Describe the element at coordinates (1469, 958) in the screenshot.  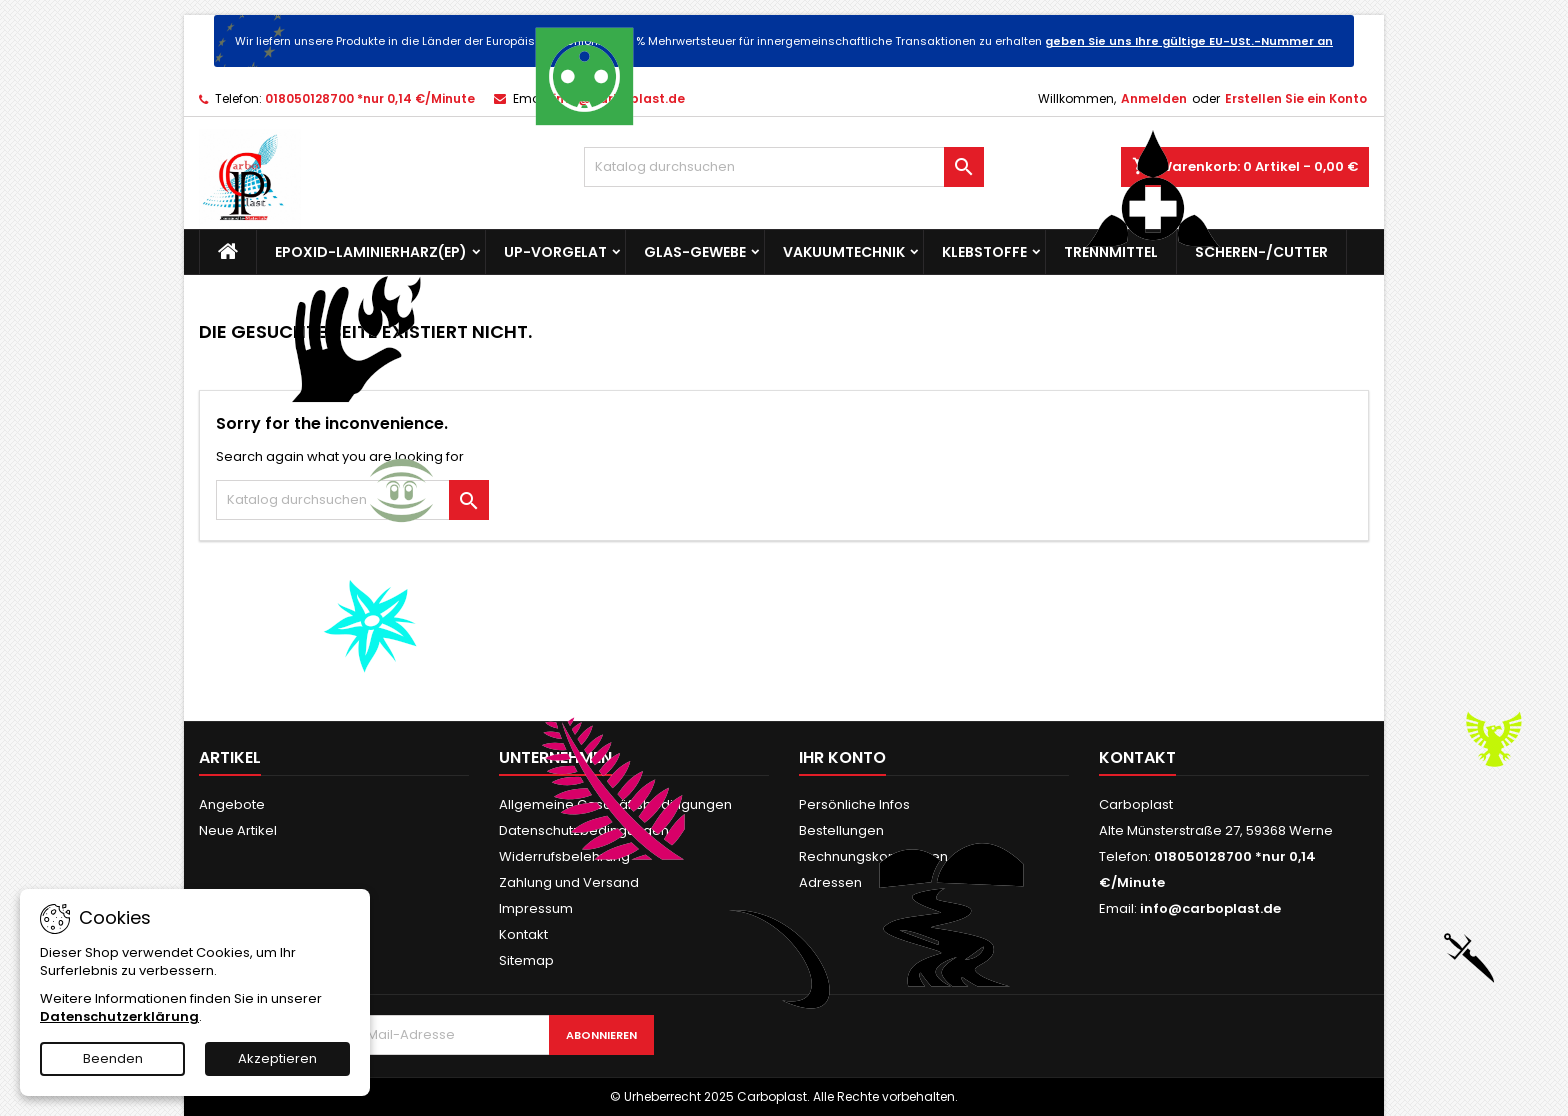
I see `select a ritual or sacrifice action in a game` at that location.